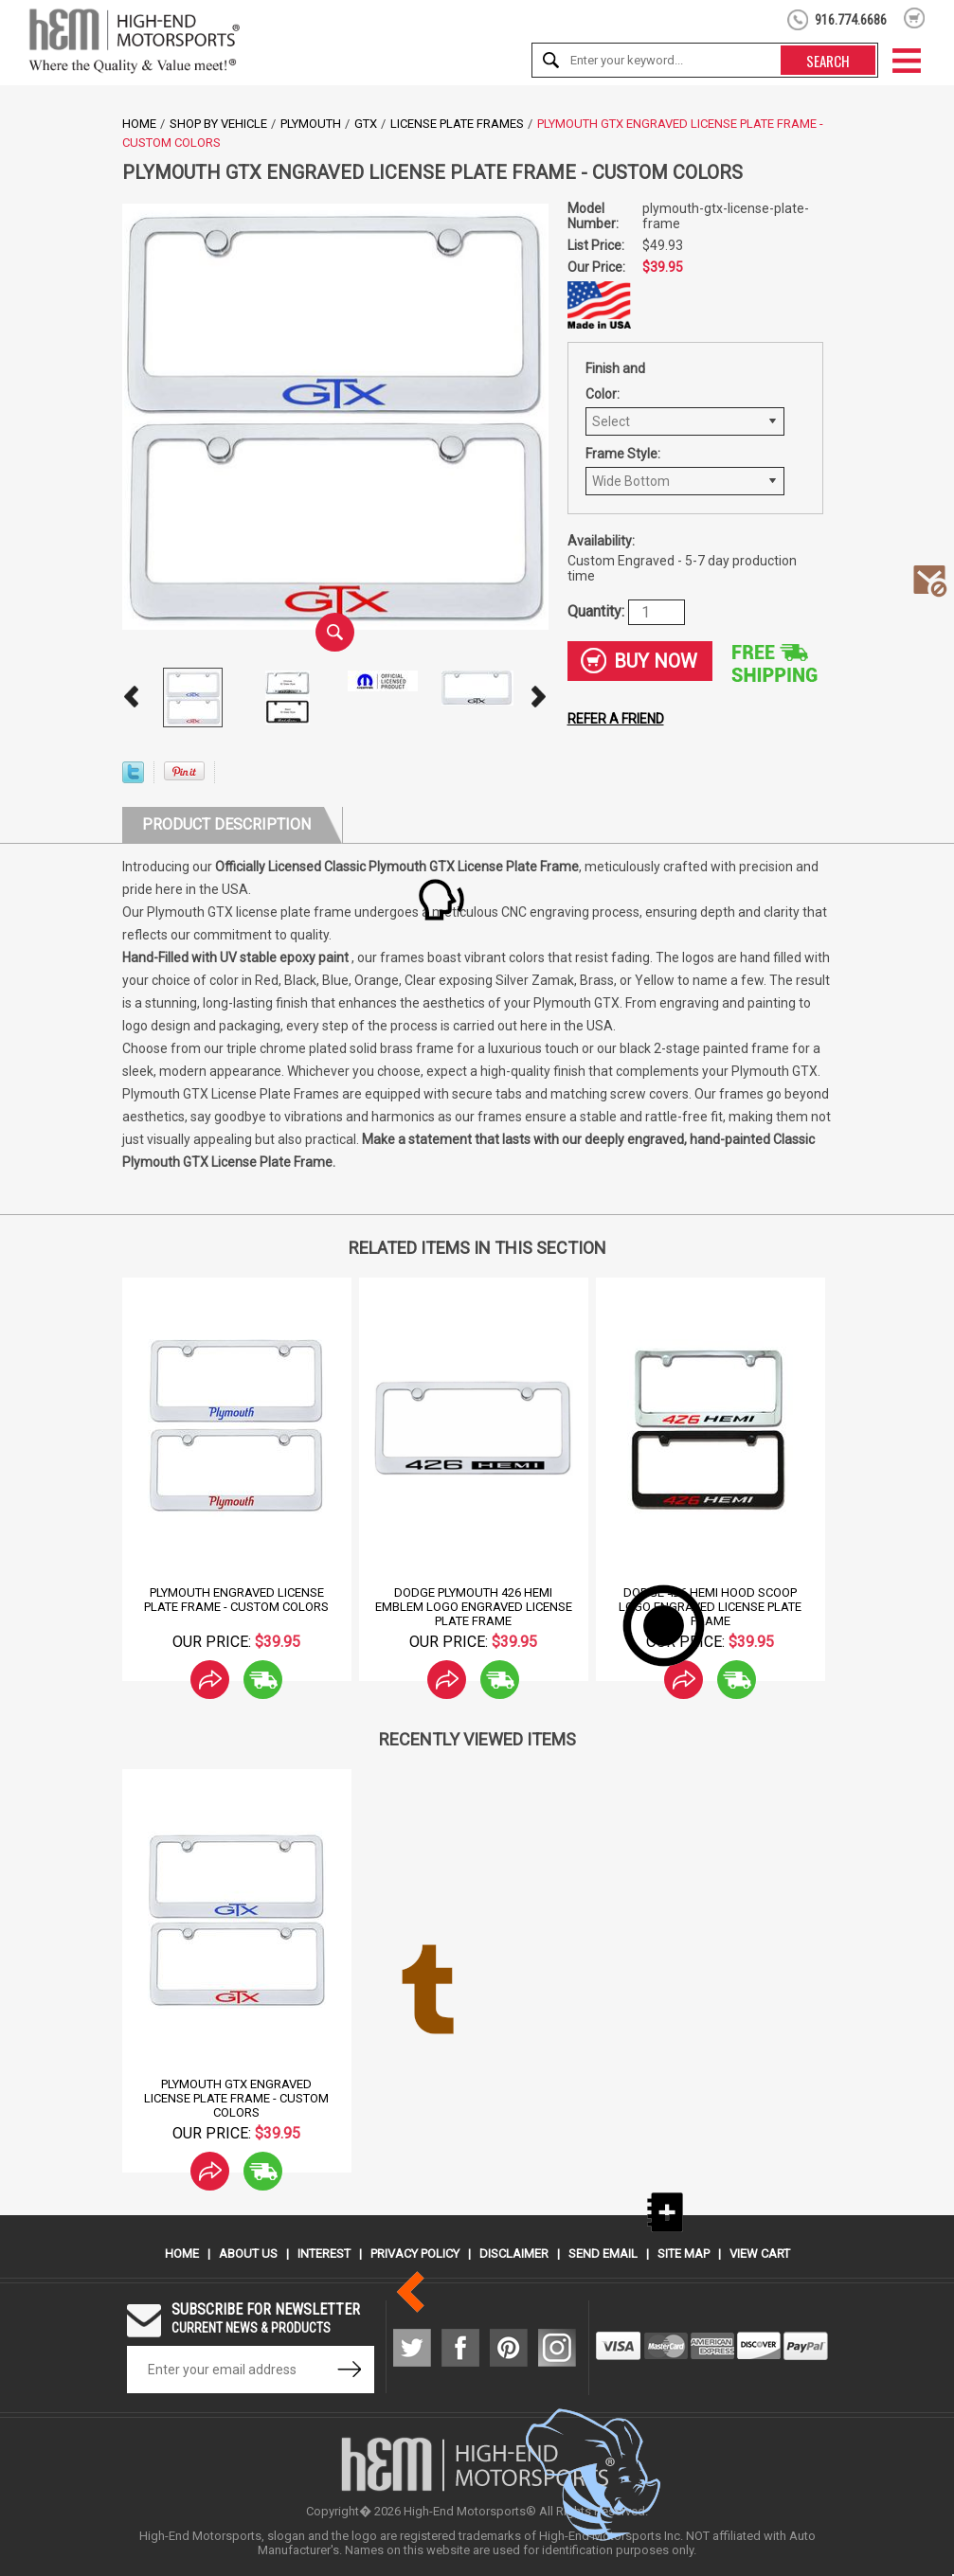 The width and height of the screenshot is (954, 2576). Describe the element at coordinates (411, 2292) in the screenshot. I see `navigate to the previous item or screen` at that location.